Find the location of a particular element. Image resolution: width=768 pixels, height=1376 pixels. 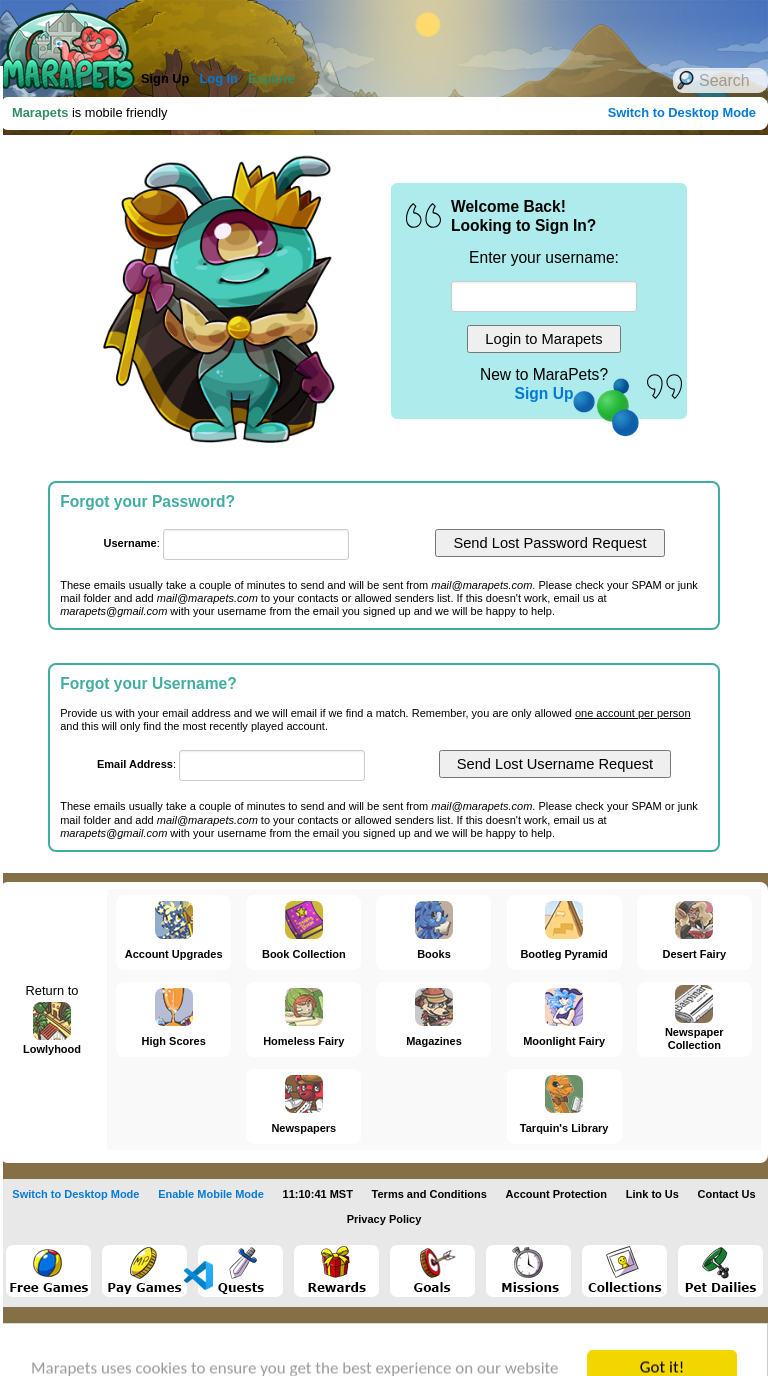

indicates file or folder is shared with homegroup network is located at coordinates (606, 408).